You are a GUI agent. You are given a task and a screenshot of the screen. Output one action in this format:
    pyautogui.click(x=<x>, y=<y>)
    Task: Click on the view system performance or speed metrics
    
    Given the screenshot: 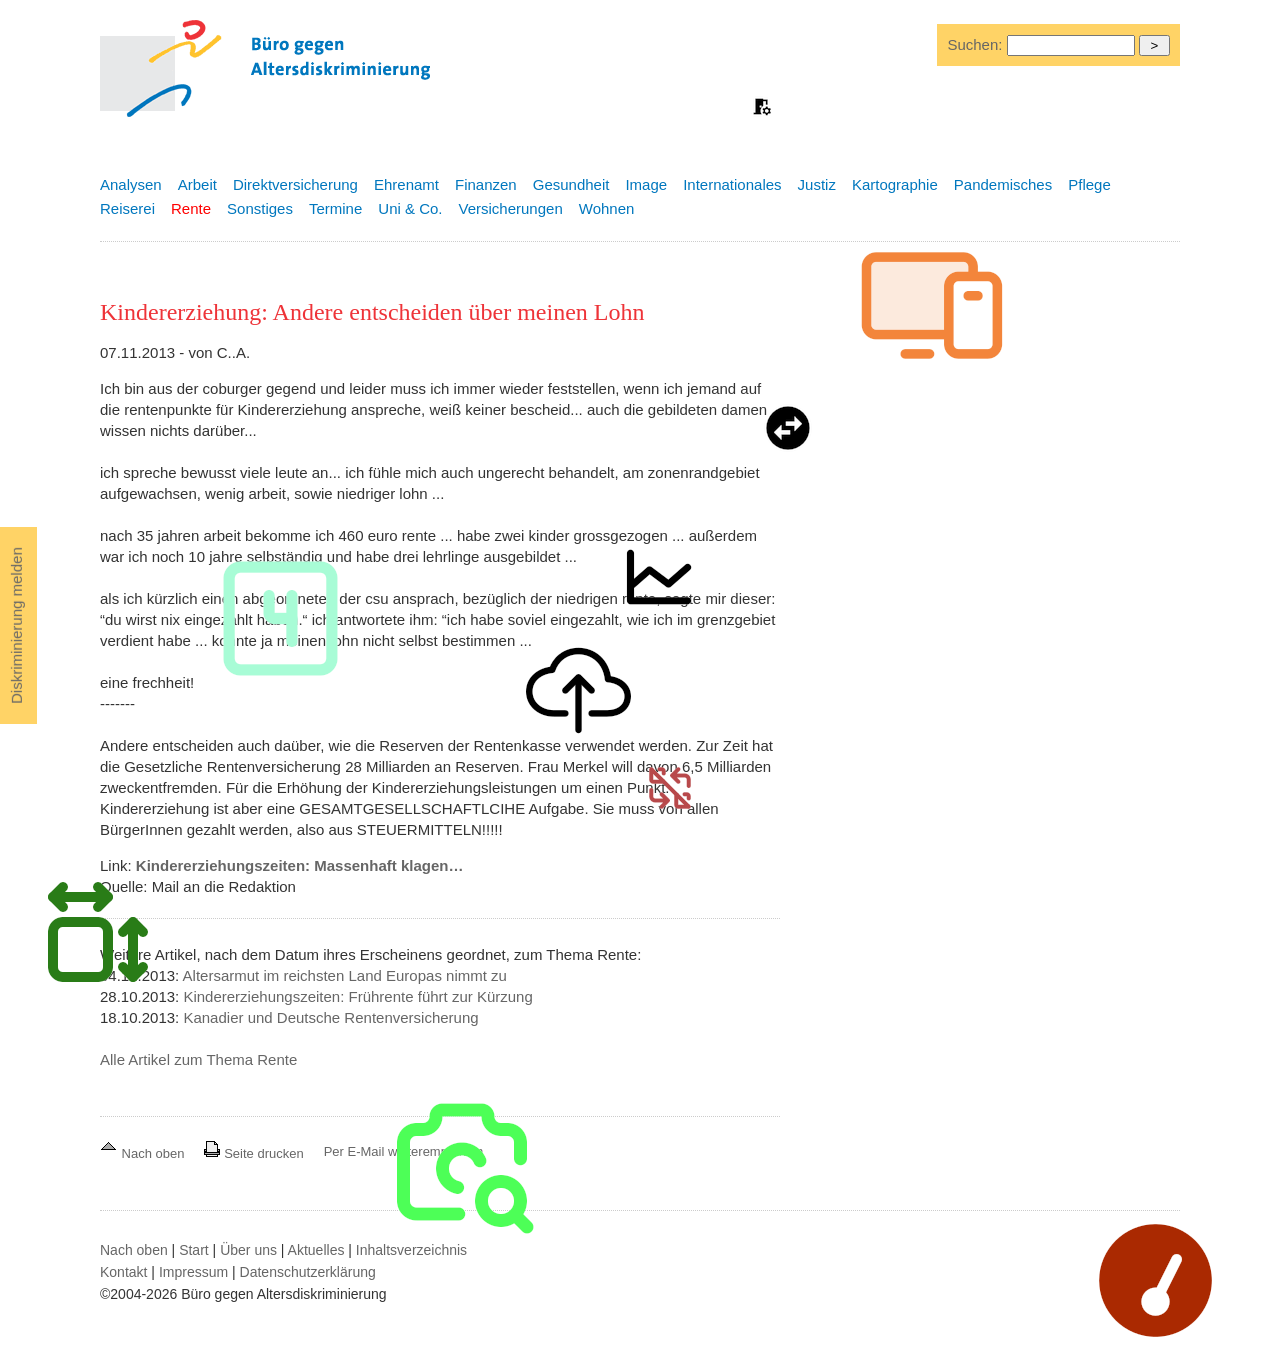 What is the action you would take?
    pyautogui.click(x=1155, y=1280)
    